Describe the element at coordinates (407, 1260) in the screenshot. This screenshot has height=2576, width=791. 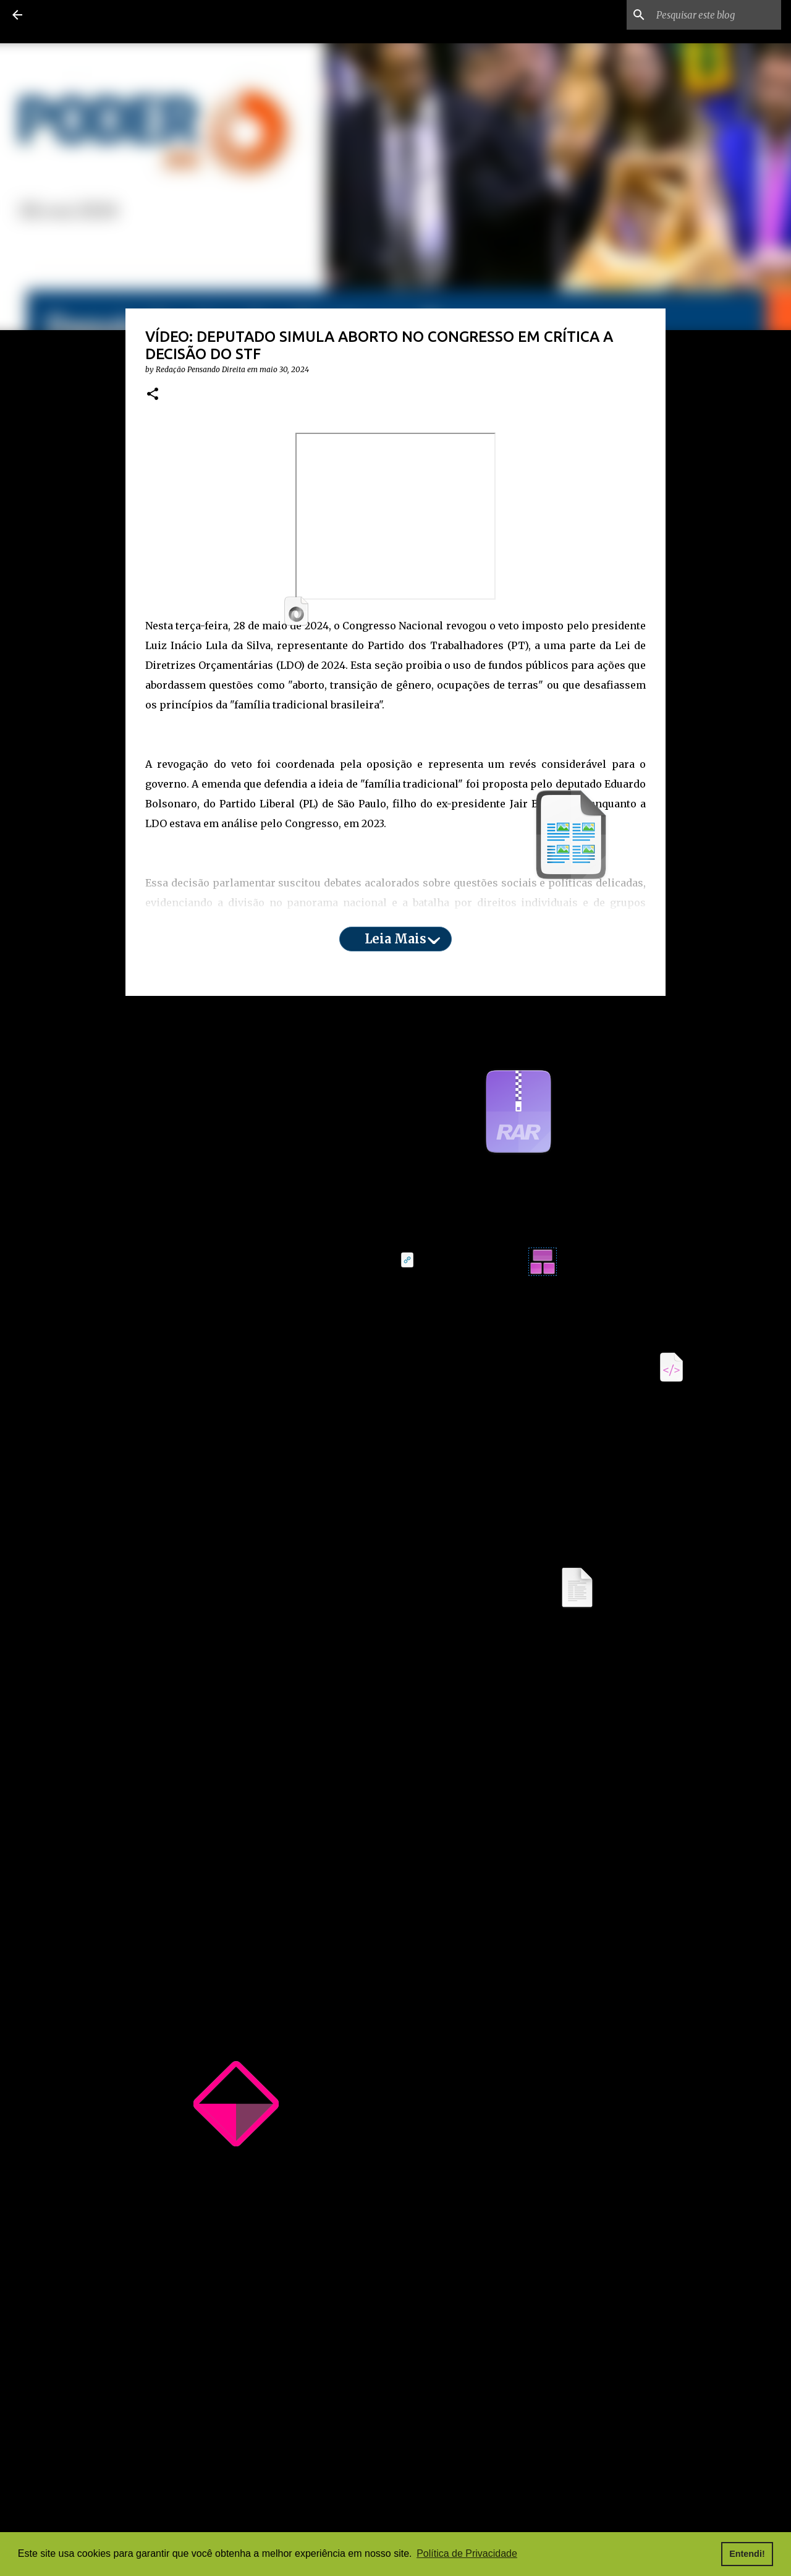
I see `a windows internet shortcut file` at that location.